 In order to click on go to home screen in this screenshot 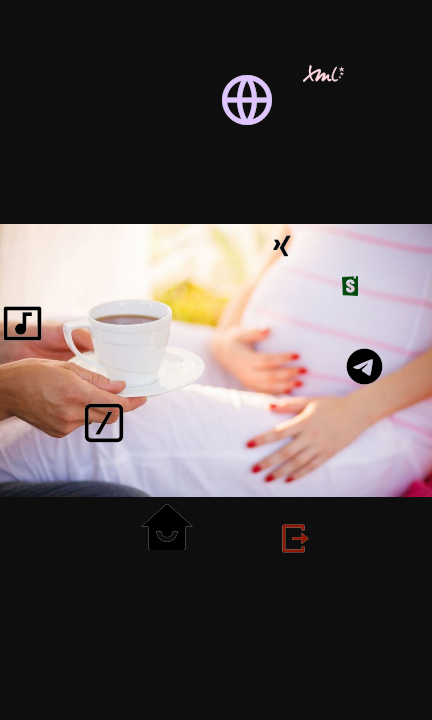, I will do `click(167, 529)`.